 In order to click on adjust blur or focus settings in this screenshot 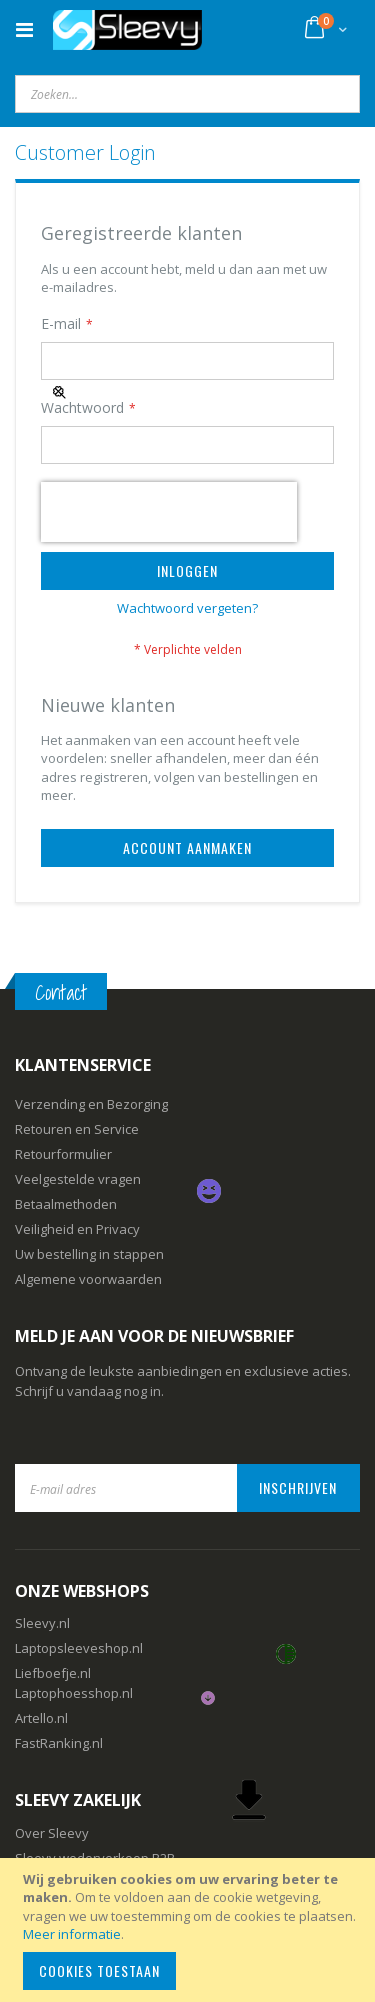, I will do `click(286, 1654)`.